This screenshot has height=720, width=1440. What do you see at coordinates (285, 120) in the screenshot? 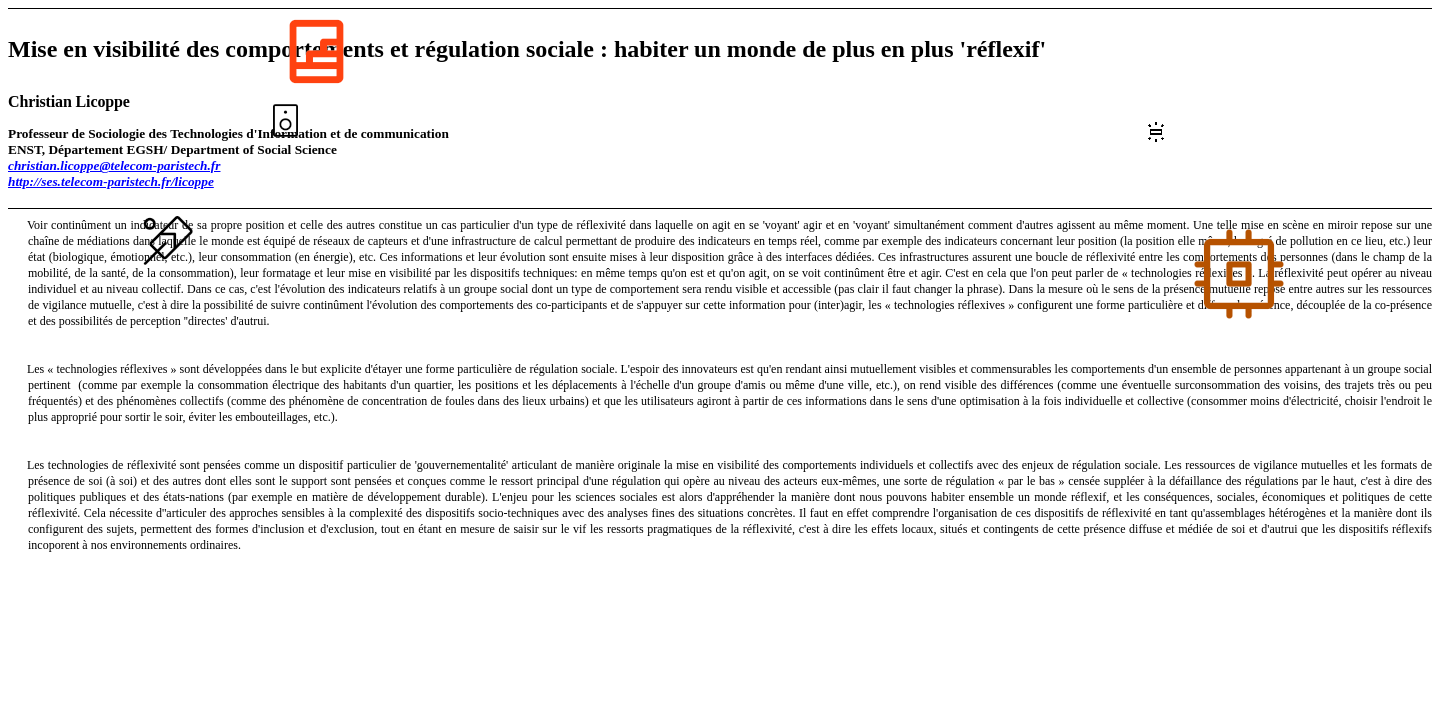
I see `adjust speaker or audio output settings` at bounding box center [285, 120].